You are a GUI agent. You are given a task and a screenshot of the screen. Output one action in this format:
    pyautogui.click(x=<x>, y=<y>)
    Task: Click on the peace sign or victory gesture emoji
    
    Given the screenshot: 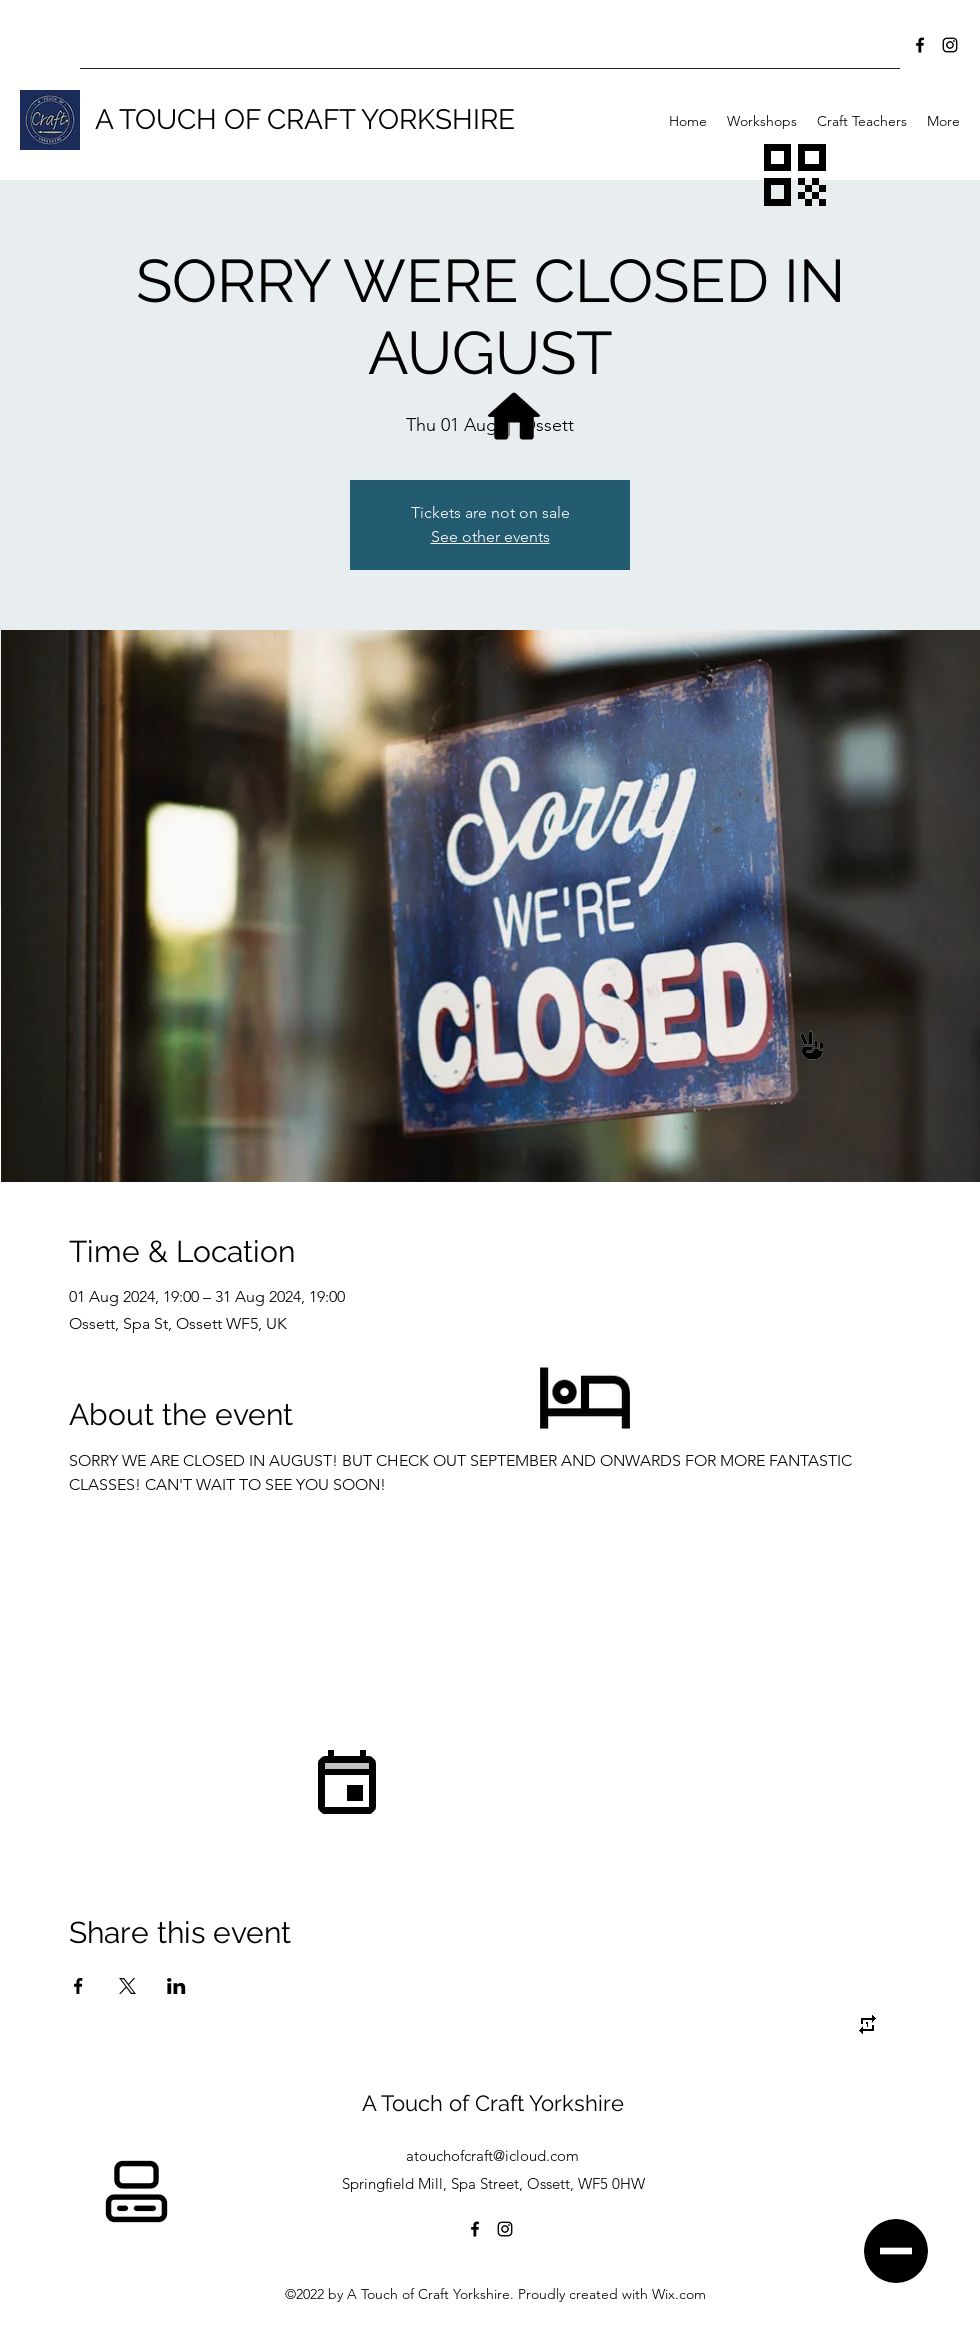 What is the action you would take?
    pyautogui.click(x=812, y=1045)
    